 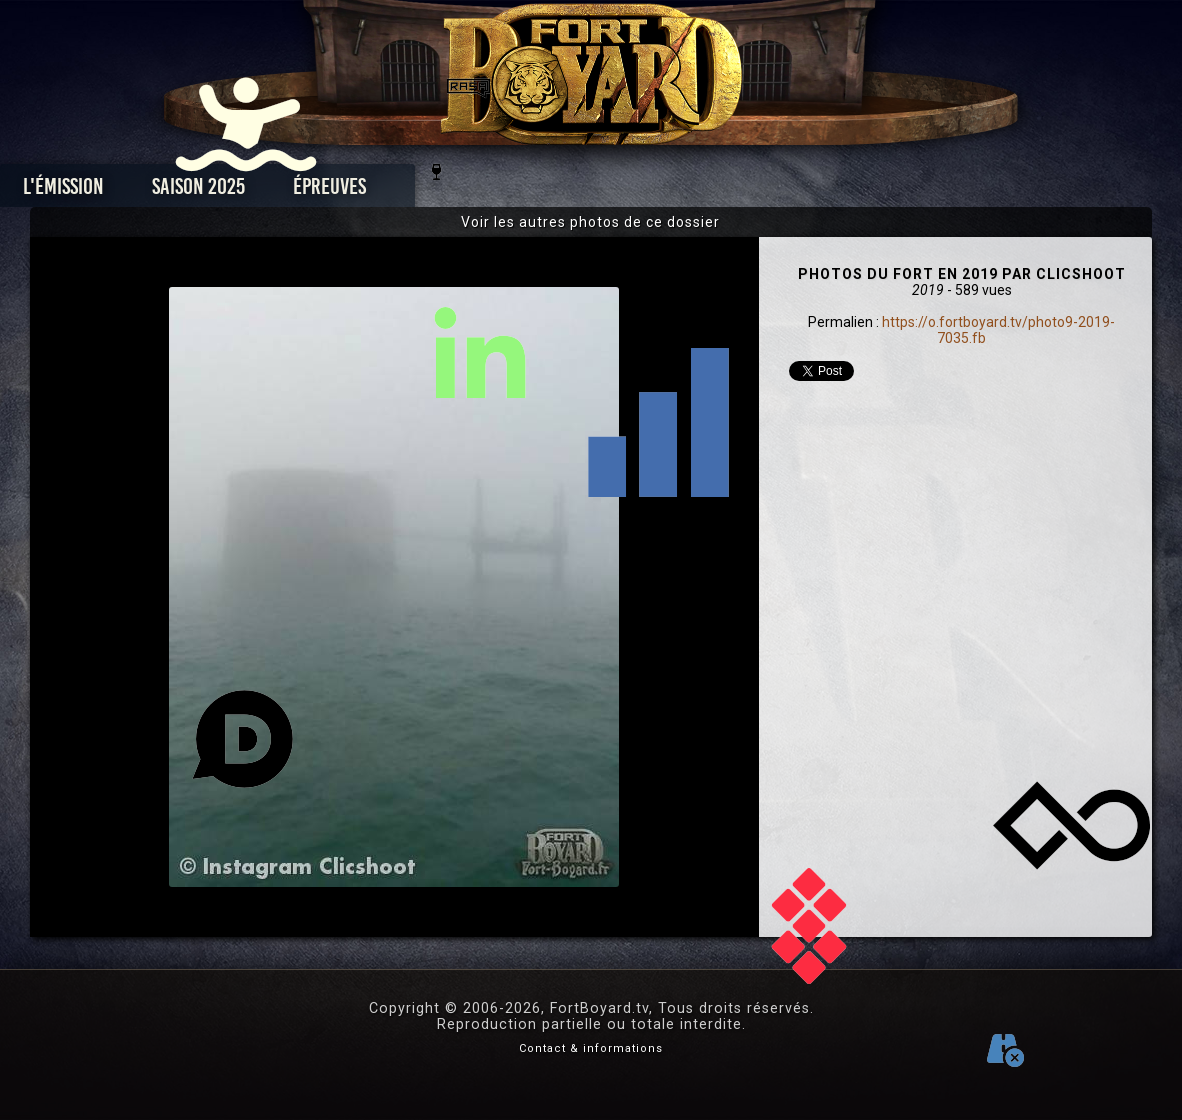 What do you see at coordinates (809, 926) in the screenshot?
I see `open the Setapp app subscription service` at bounding box center [809, 926].